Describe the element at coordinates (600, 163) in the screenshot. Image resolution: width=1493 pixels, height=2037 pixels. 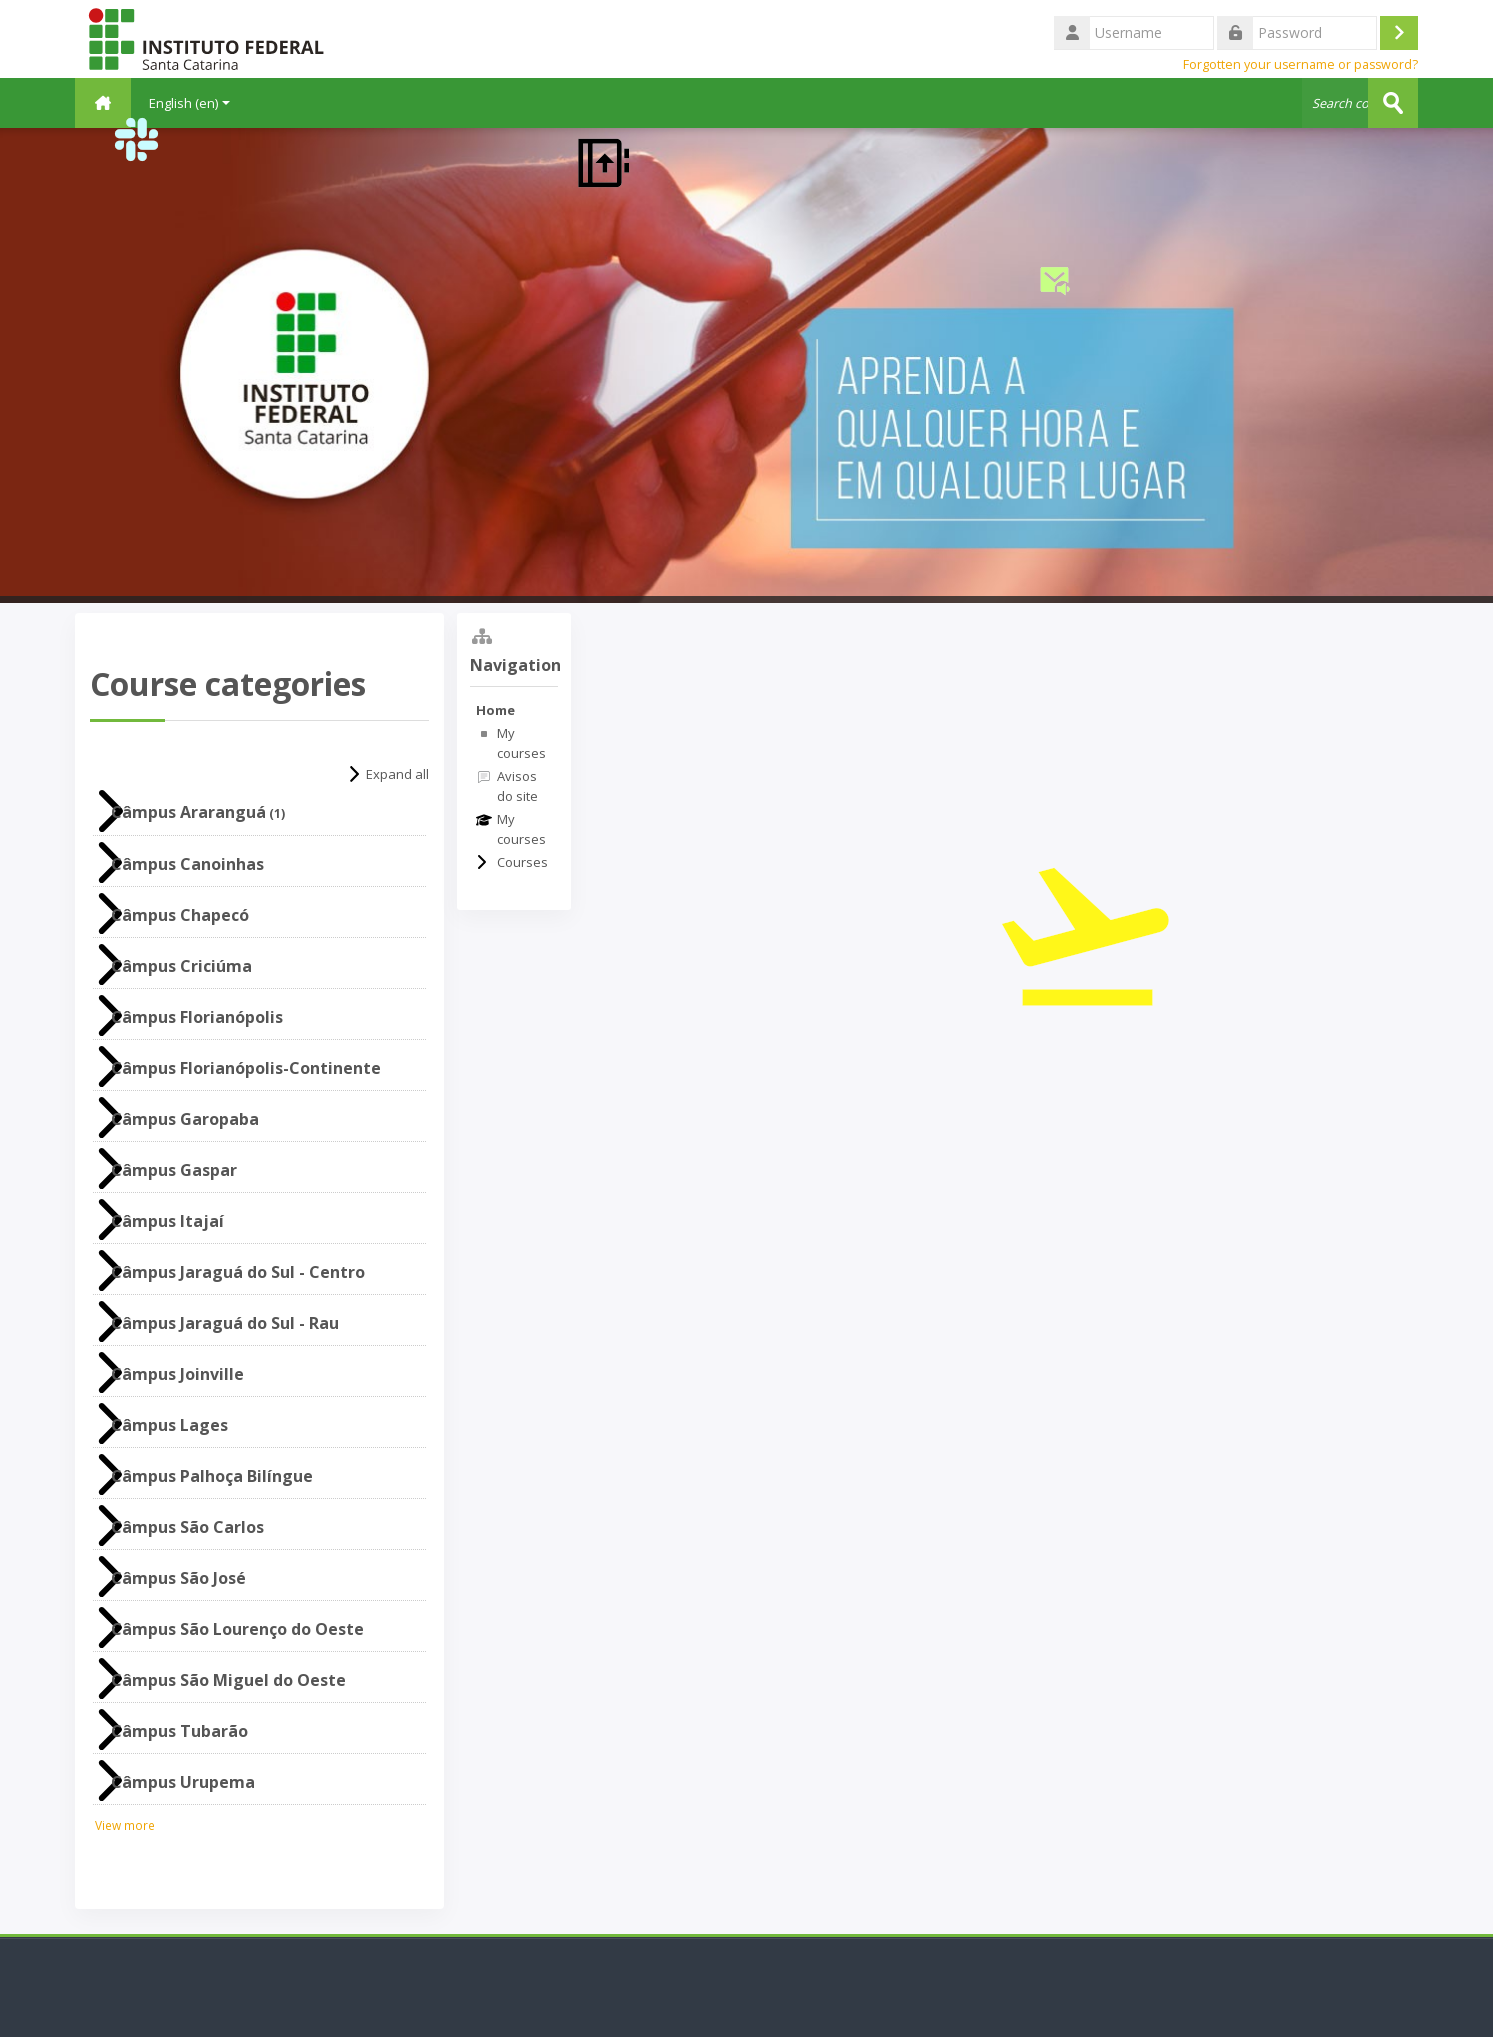
I see `upload contacts from address book` at that location.